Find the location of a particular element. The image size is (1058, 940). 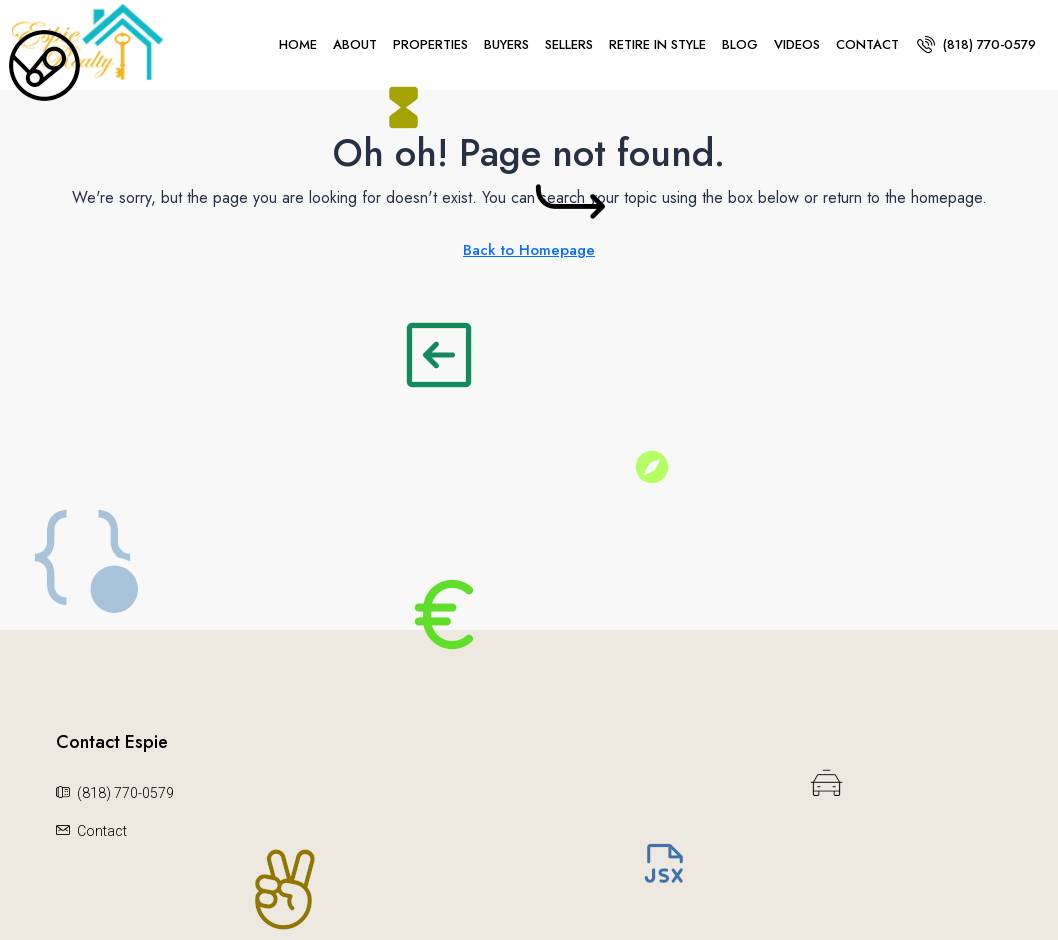

view price in euros is located at coordinates (449, 614).